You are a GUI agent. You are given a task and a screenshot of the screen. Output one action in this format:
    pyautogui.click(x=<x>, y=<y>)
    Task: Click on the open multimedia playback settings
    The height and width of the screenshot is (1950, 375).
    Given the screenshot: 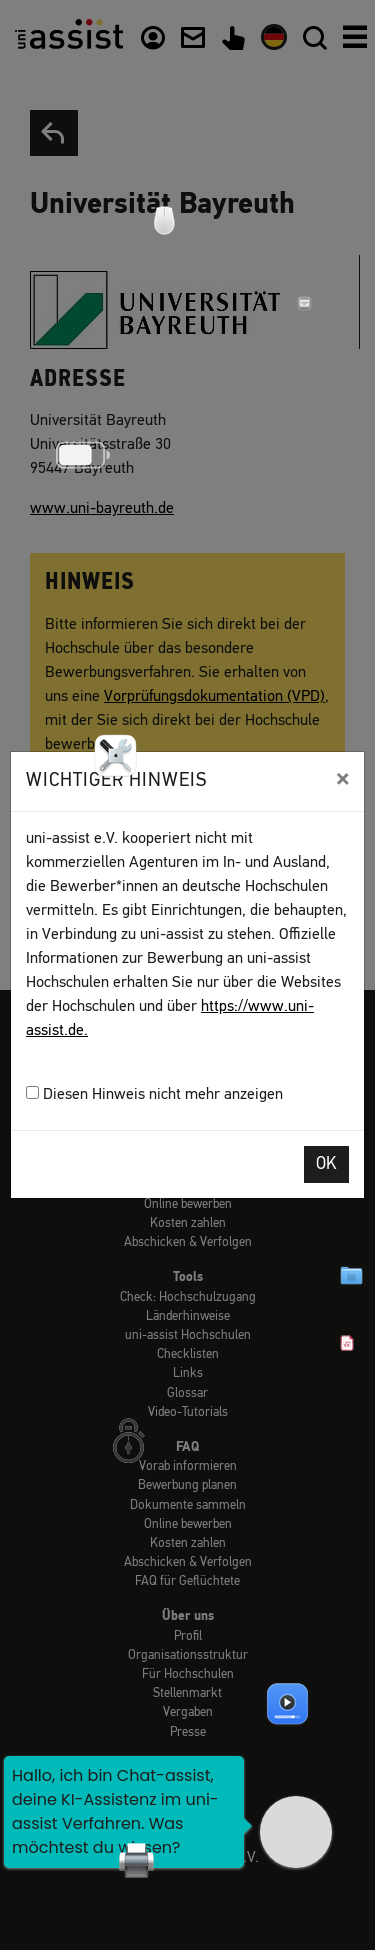 What is the action you would take?
    pyautogui.click(x=287, y=1704)
    